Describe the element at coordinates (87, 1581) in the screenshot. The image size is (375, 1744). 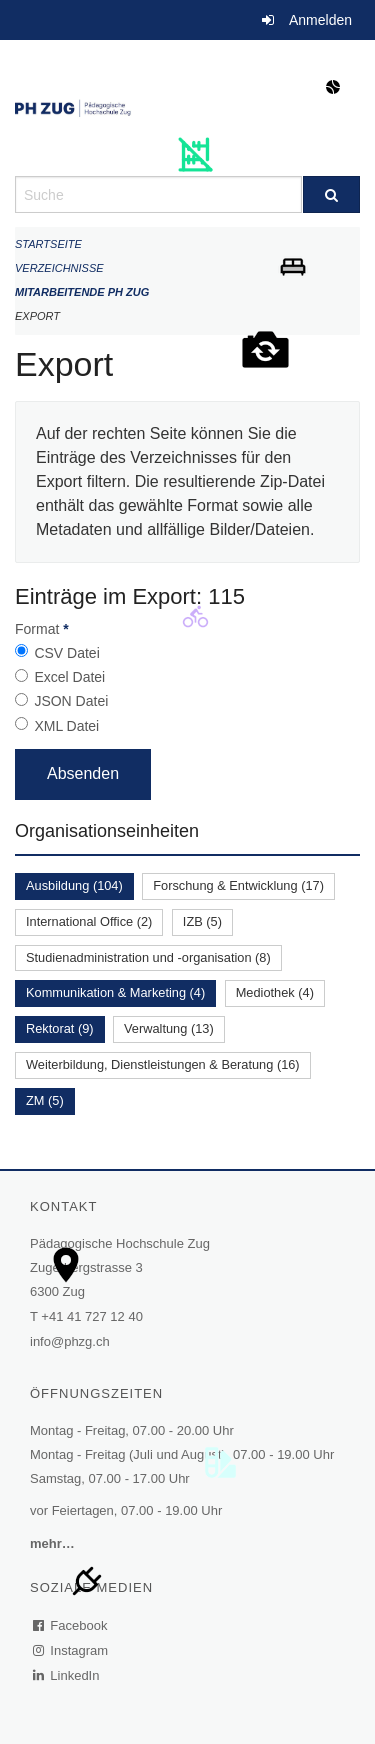
I see `connect to power source` at that location.